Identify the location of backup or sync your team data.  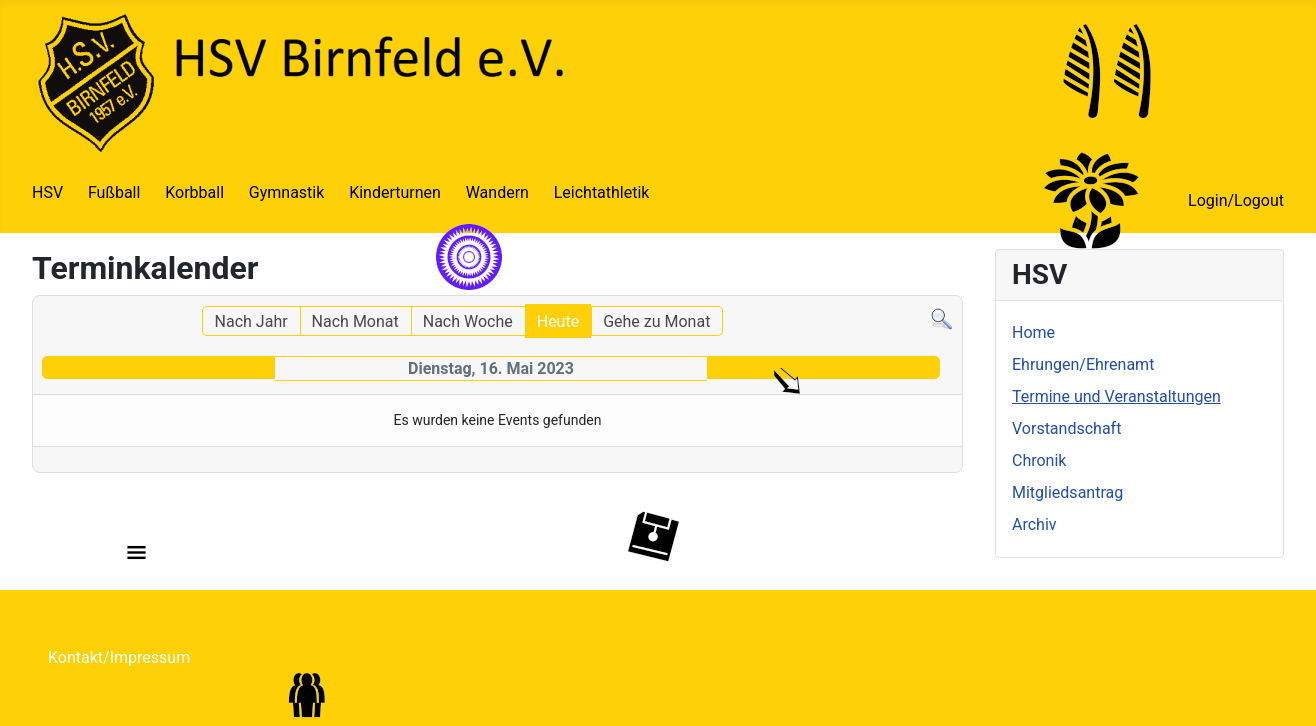
(307, 695).